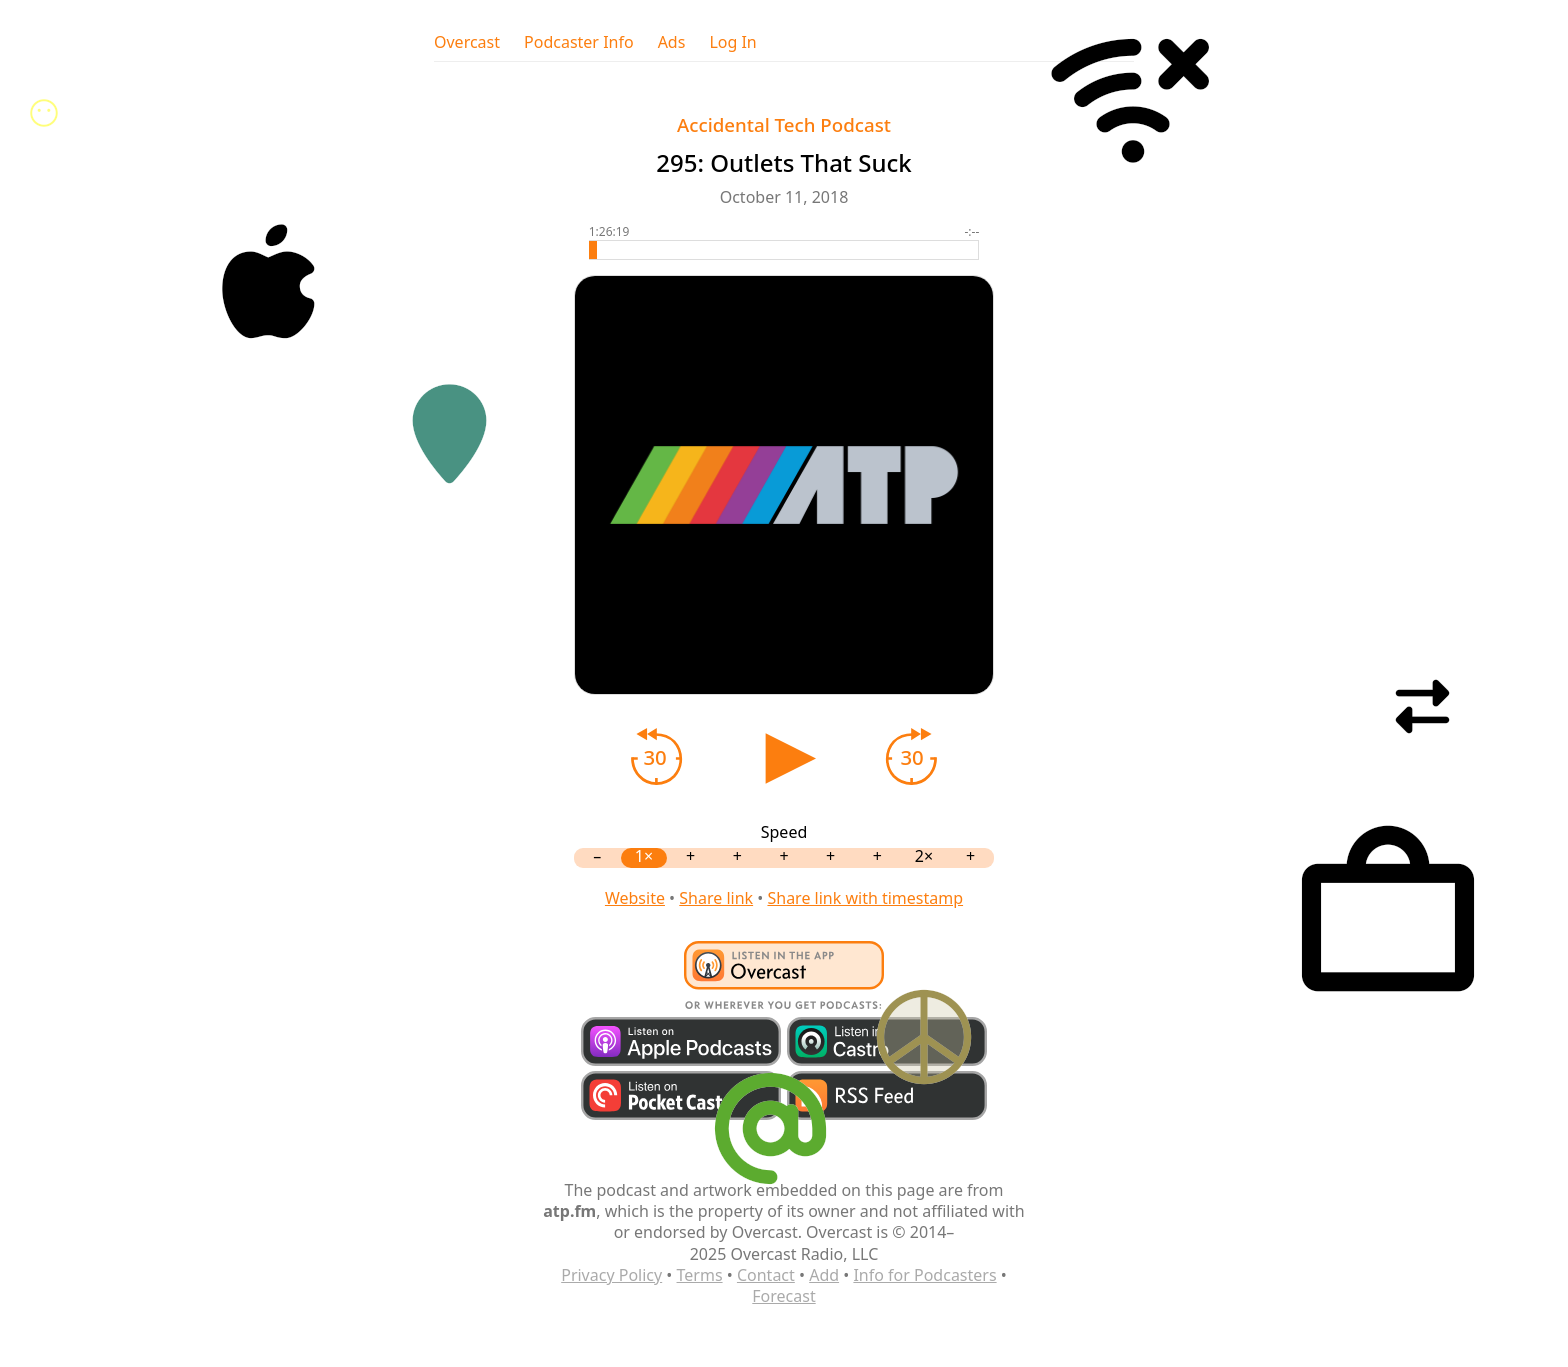 Image resolution: width=1568 pixels, height=1367 pixels. What do you see at coordinates (271, 284) in the screenshot?
I see `apple product or service branding` at bounding box center [271, 284].